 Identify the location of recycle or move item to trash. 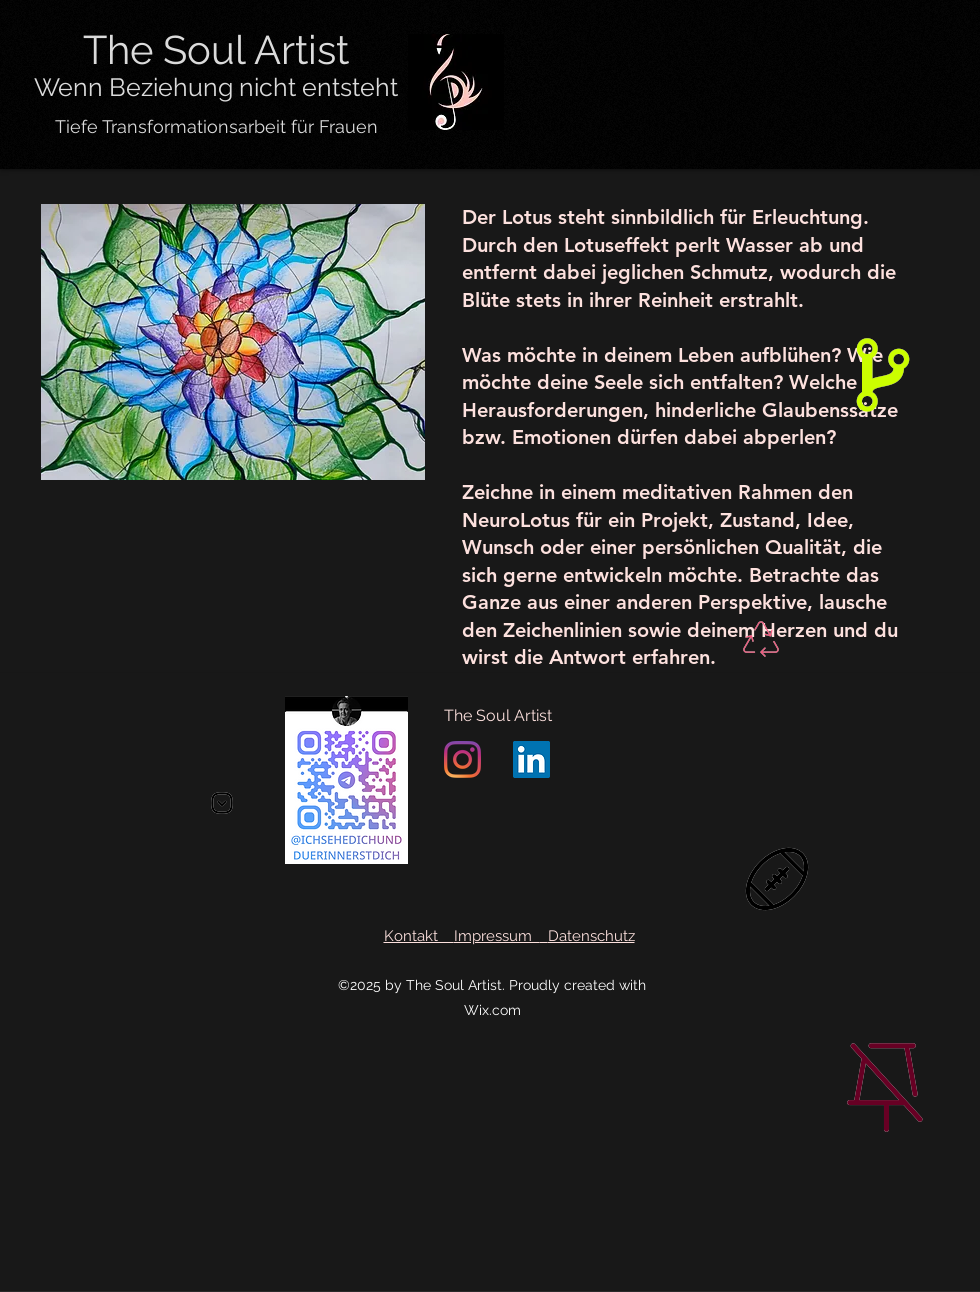
(761, 639).